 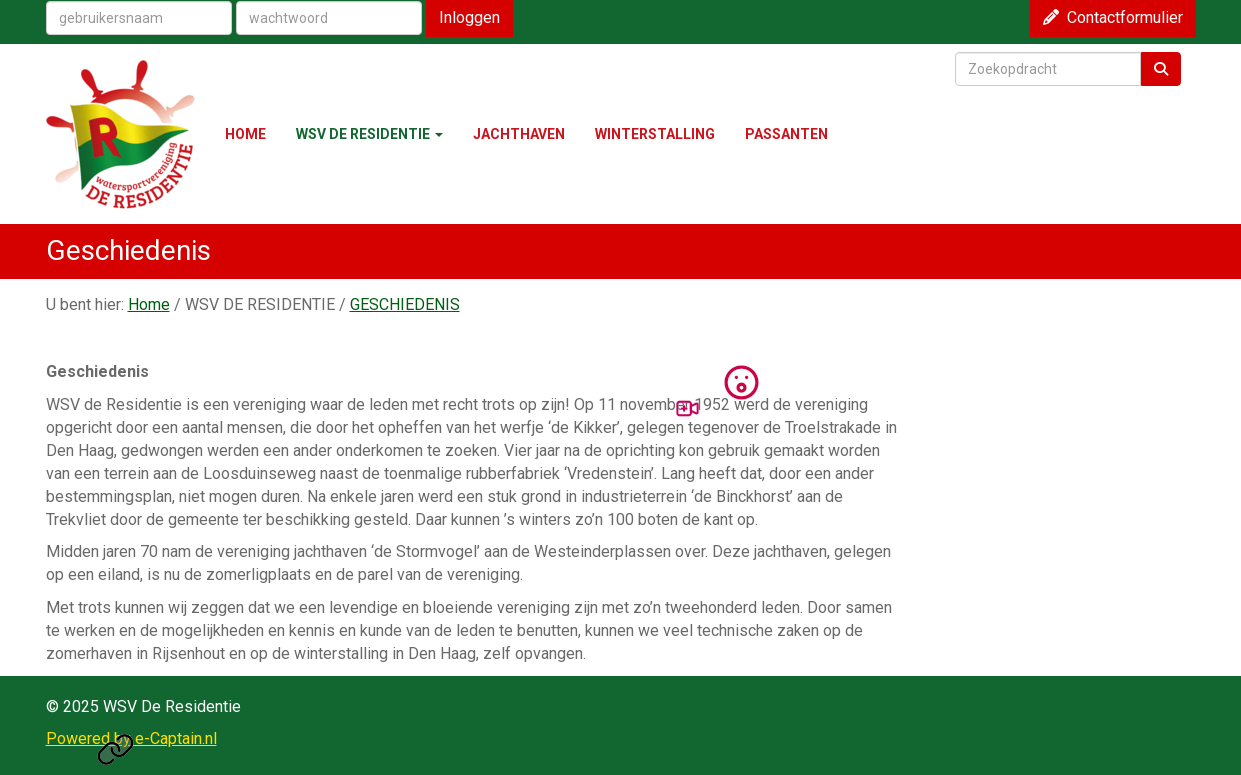 I want to click on copy or share a link, so click(x=115, y=749).